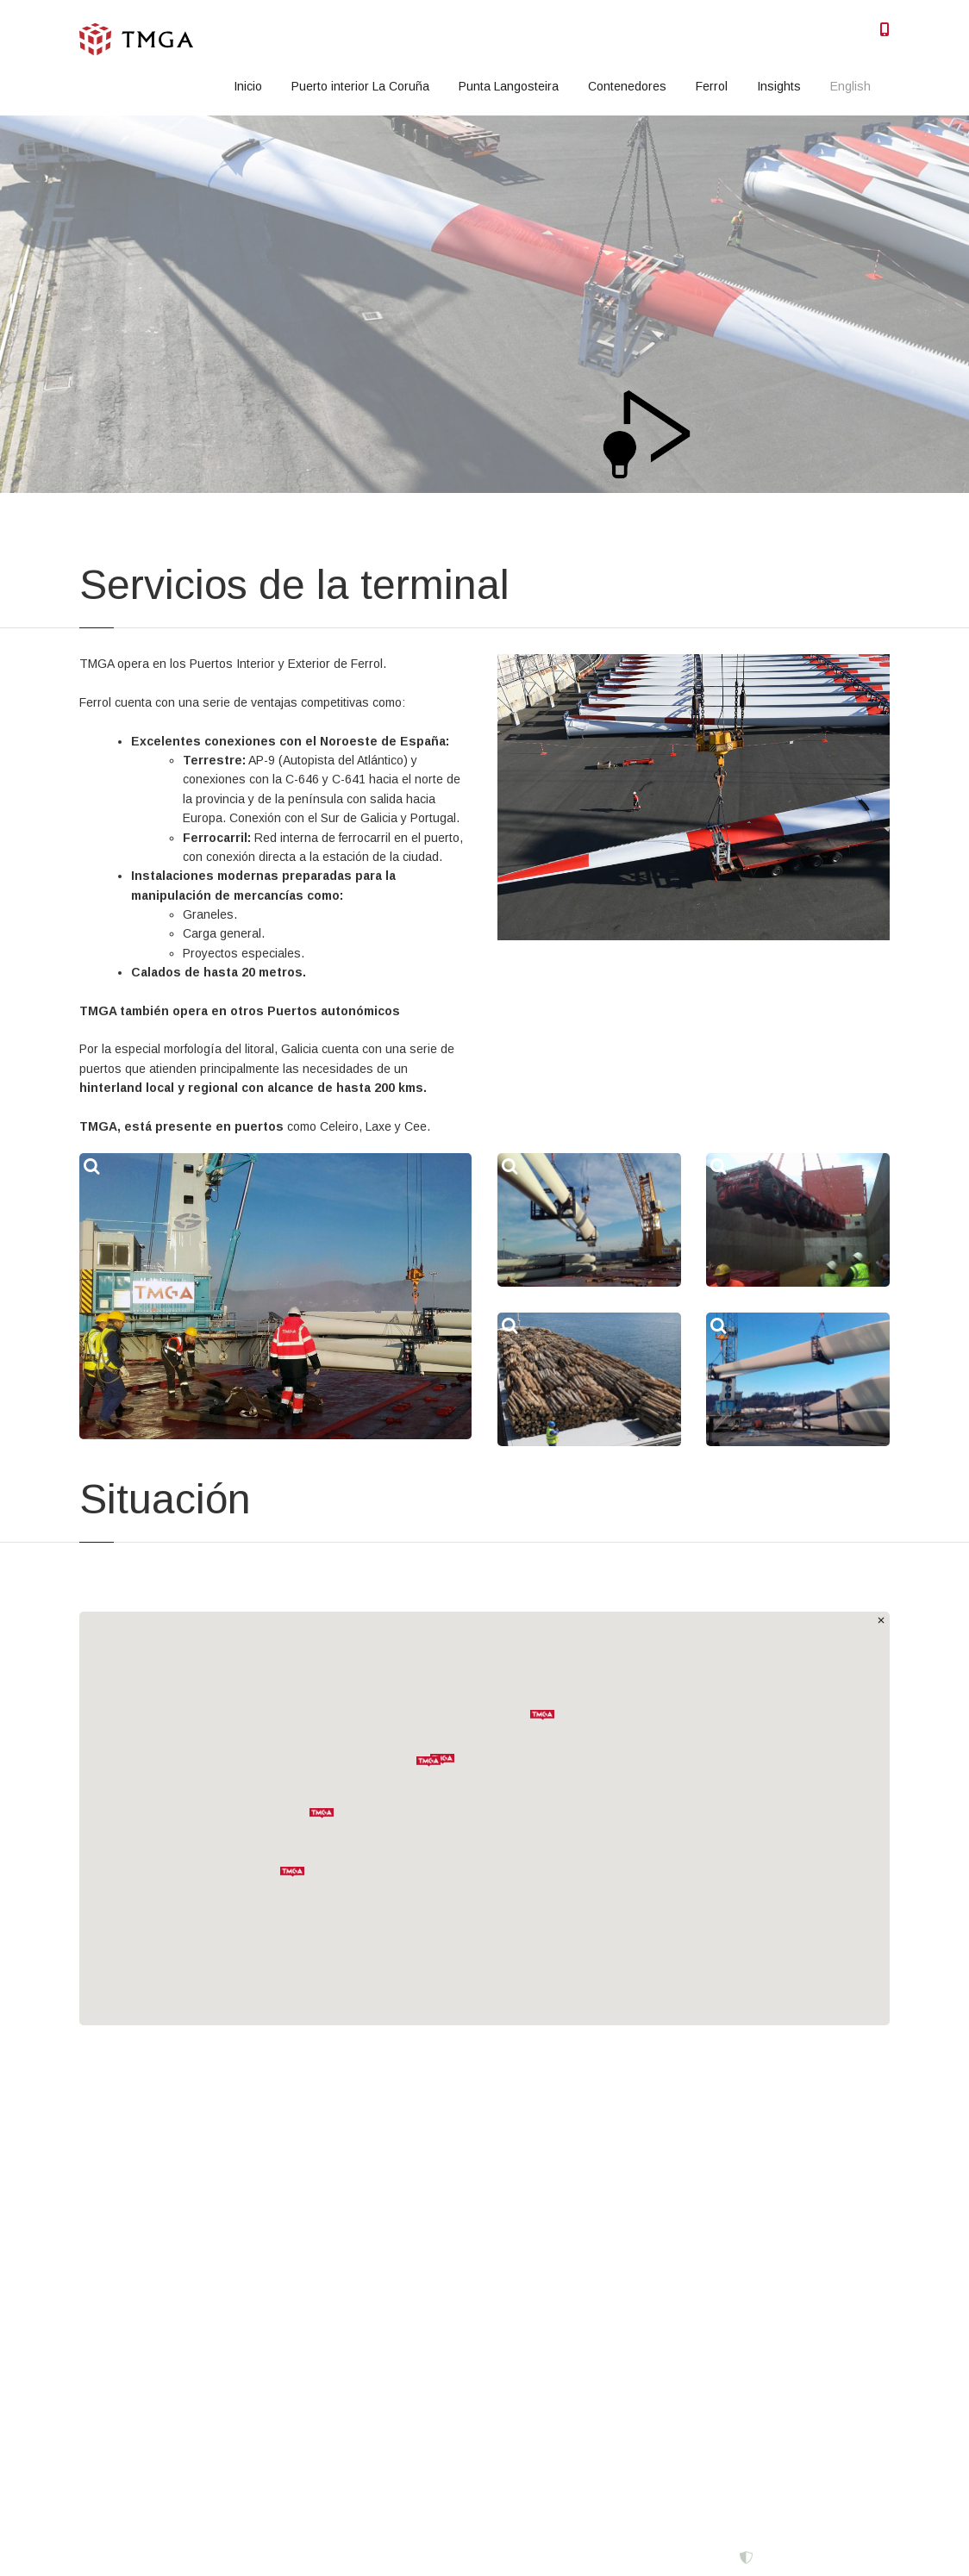 The height and width of the screenshot is (2576, 969). Describe the element at coordinates (746, 2557) in the screenshot. I see `indicates partial security or protection status` at that location.